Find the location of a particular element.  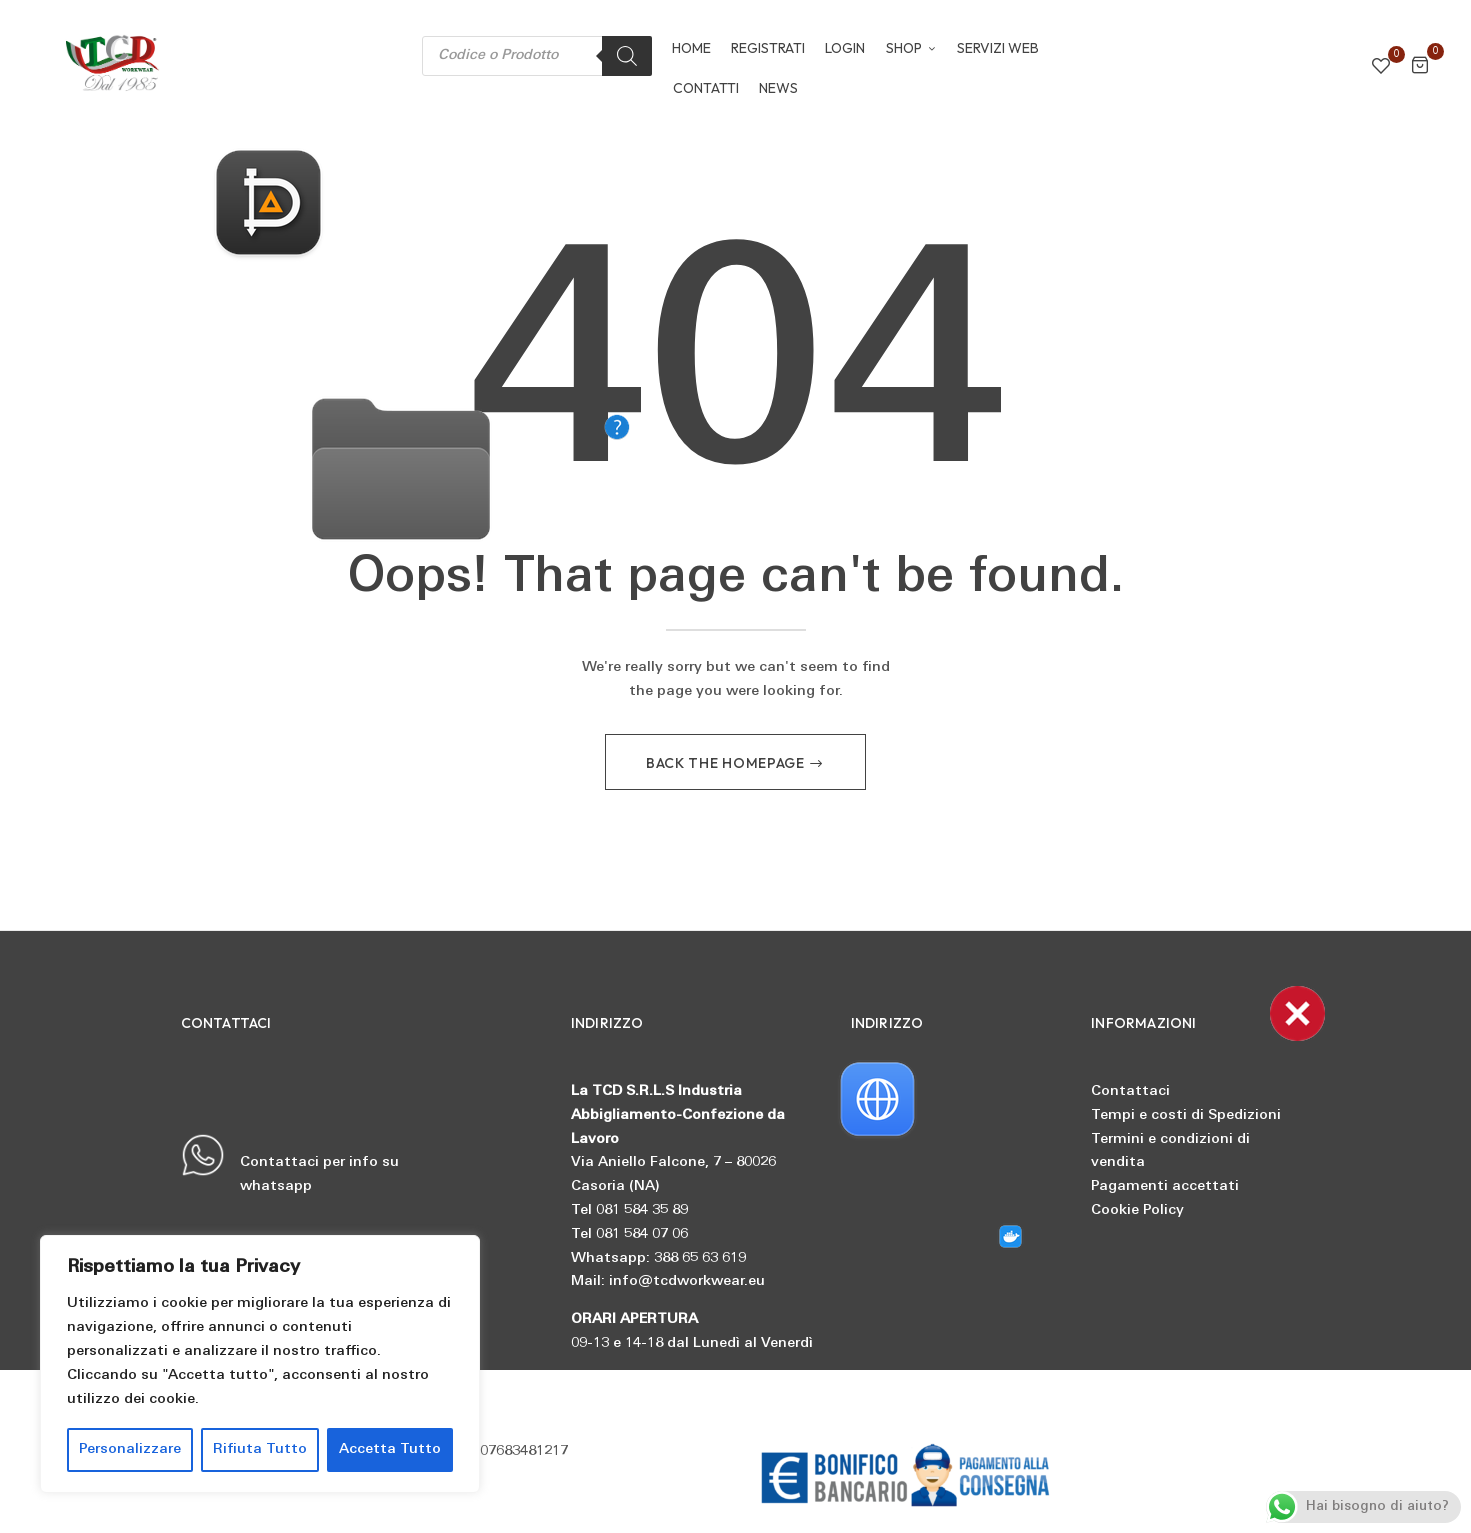

close the current window or dialog is located at coordinates (1297, 1013).